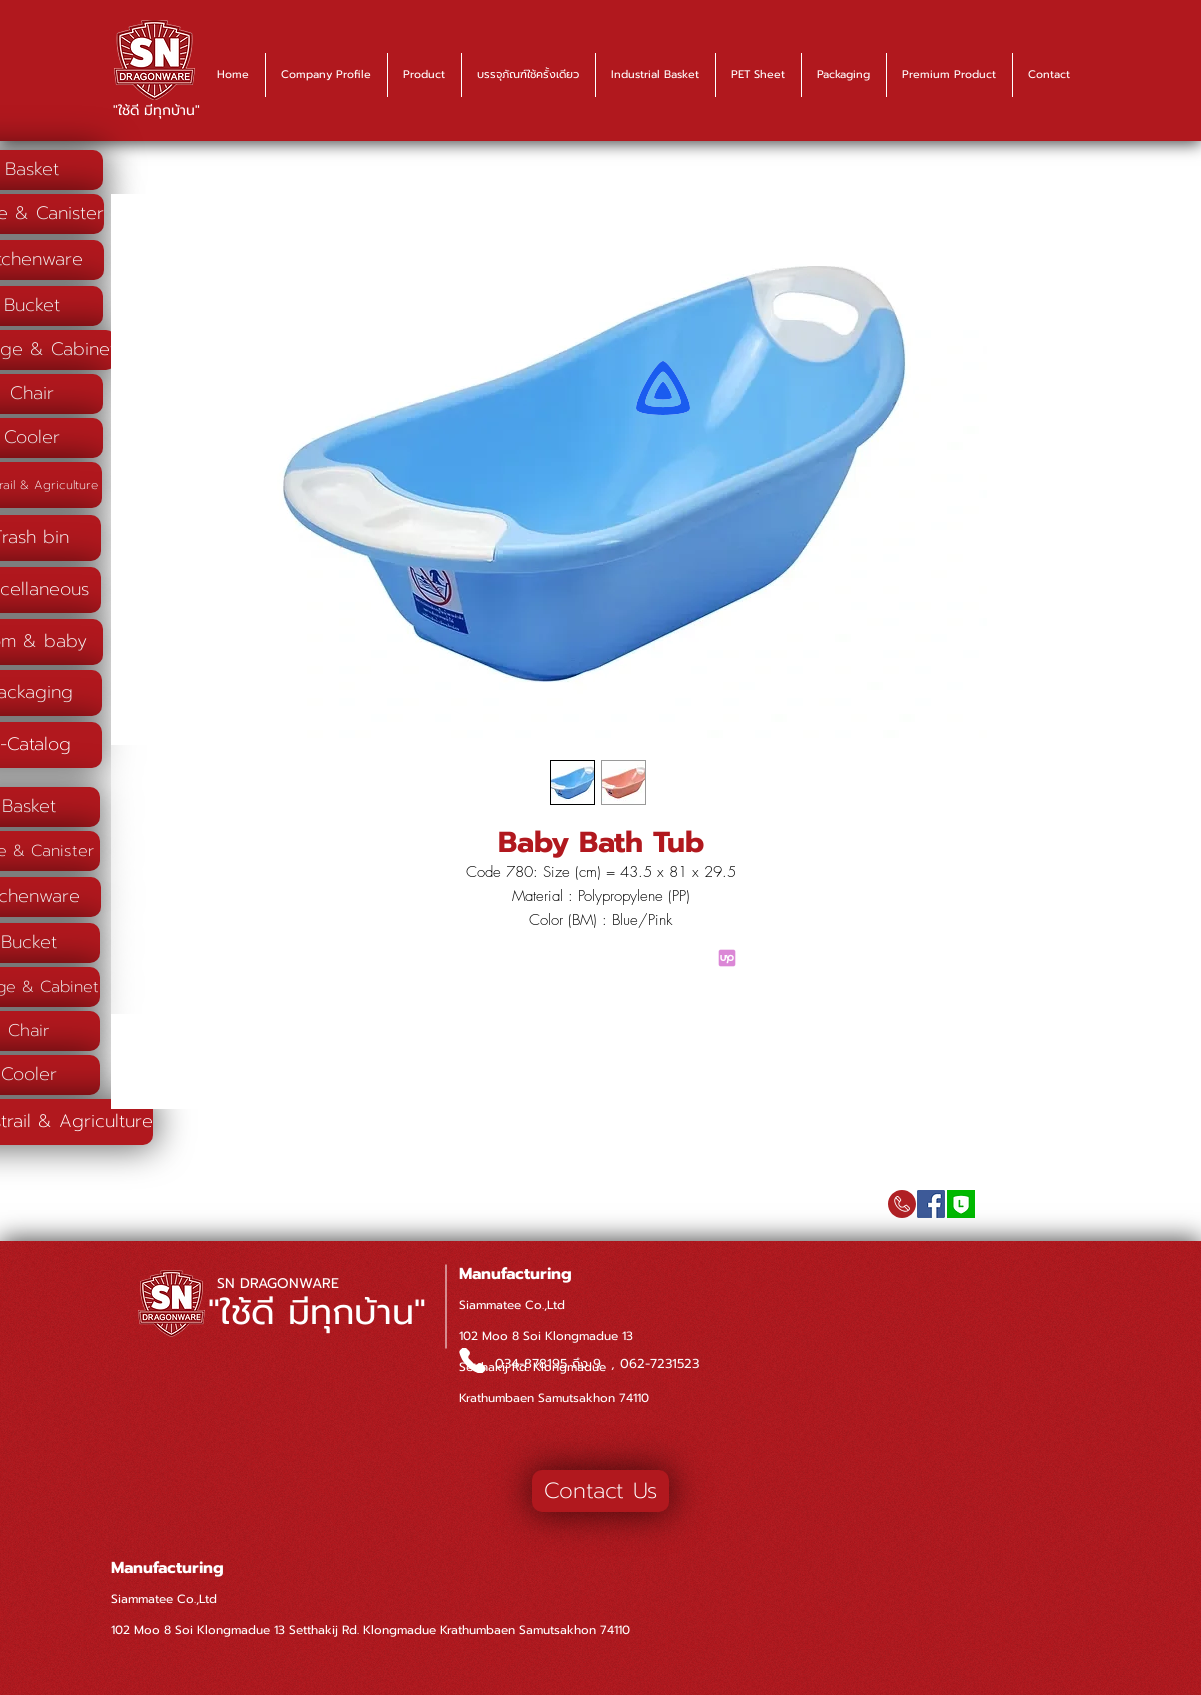 This screenshot has height=1695, width=1201. I want to click on open Jellyfin media server app, so click(663, 388).